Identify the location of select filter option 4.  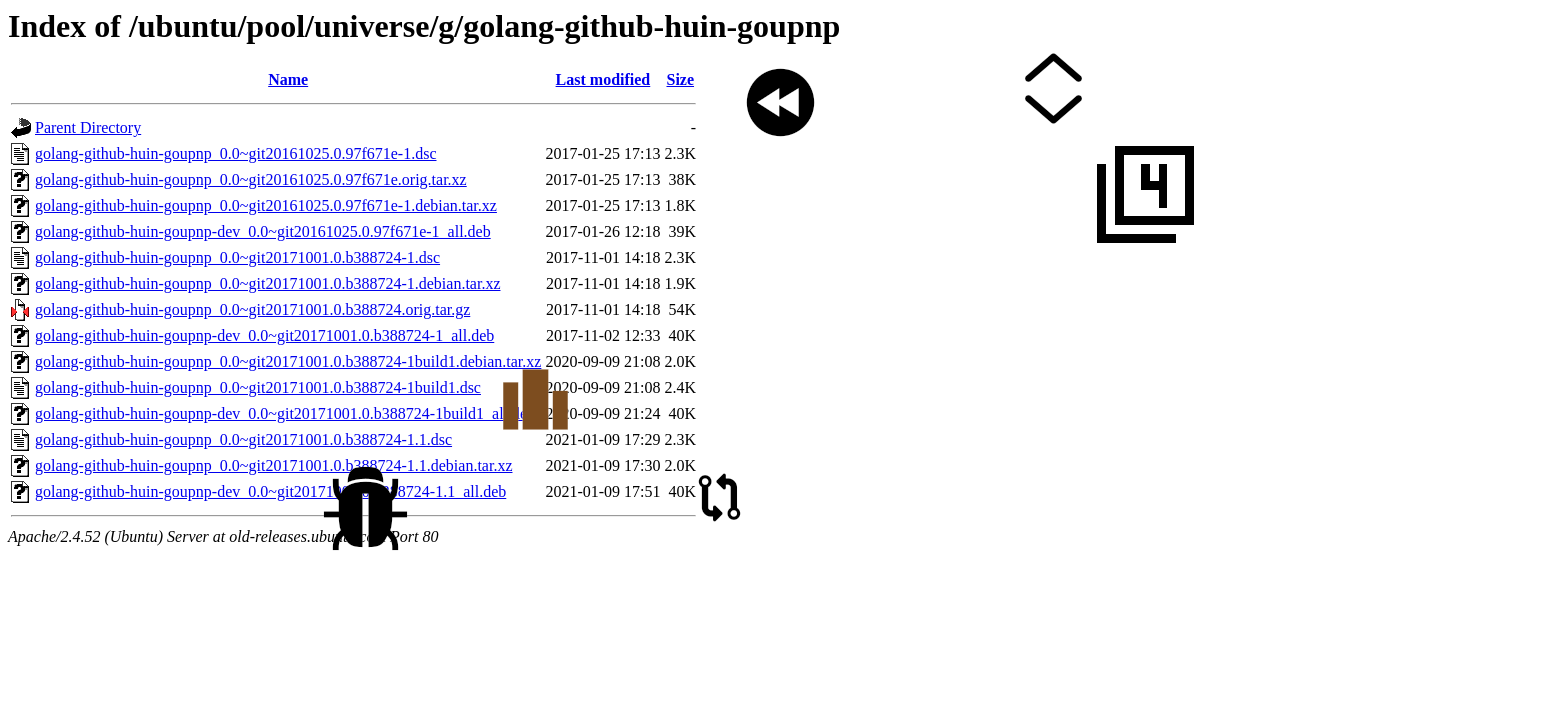
(1145, 194).